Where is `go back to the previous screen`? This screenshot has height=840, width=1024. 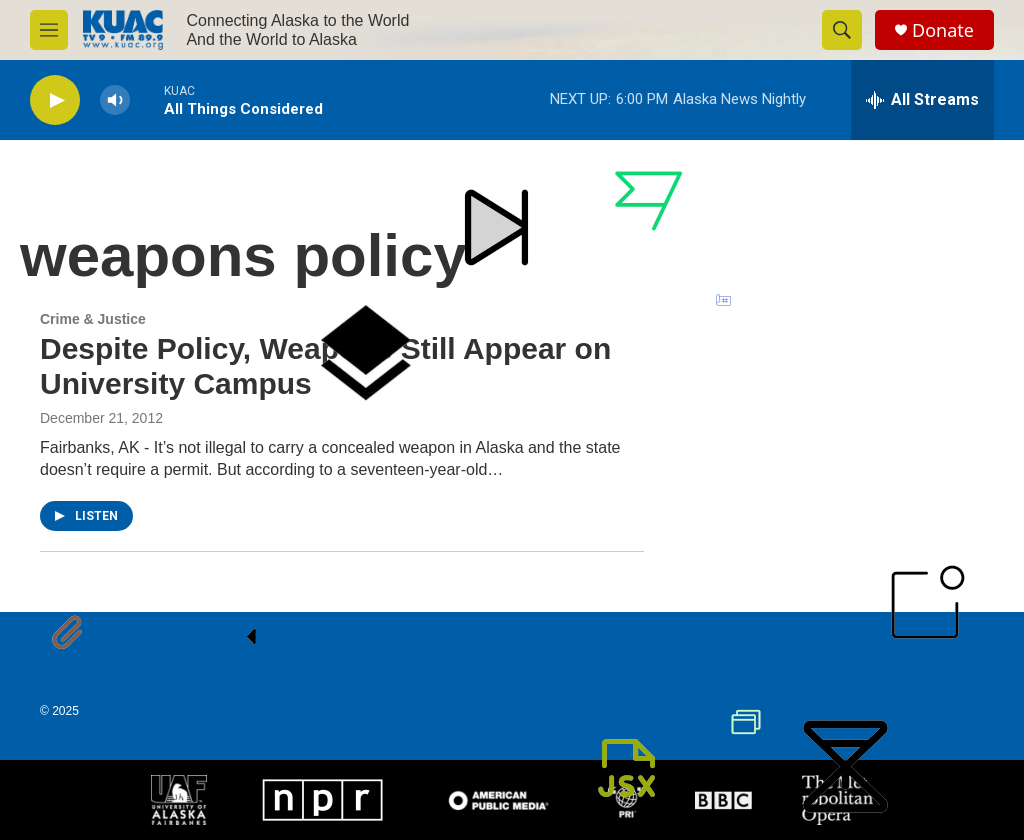 go back to the previous screen is located at coordinates (252, 636).